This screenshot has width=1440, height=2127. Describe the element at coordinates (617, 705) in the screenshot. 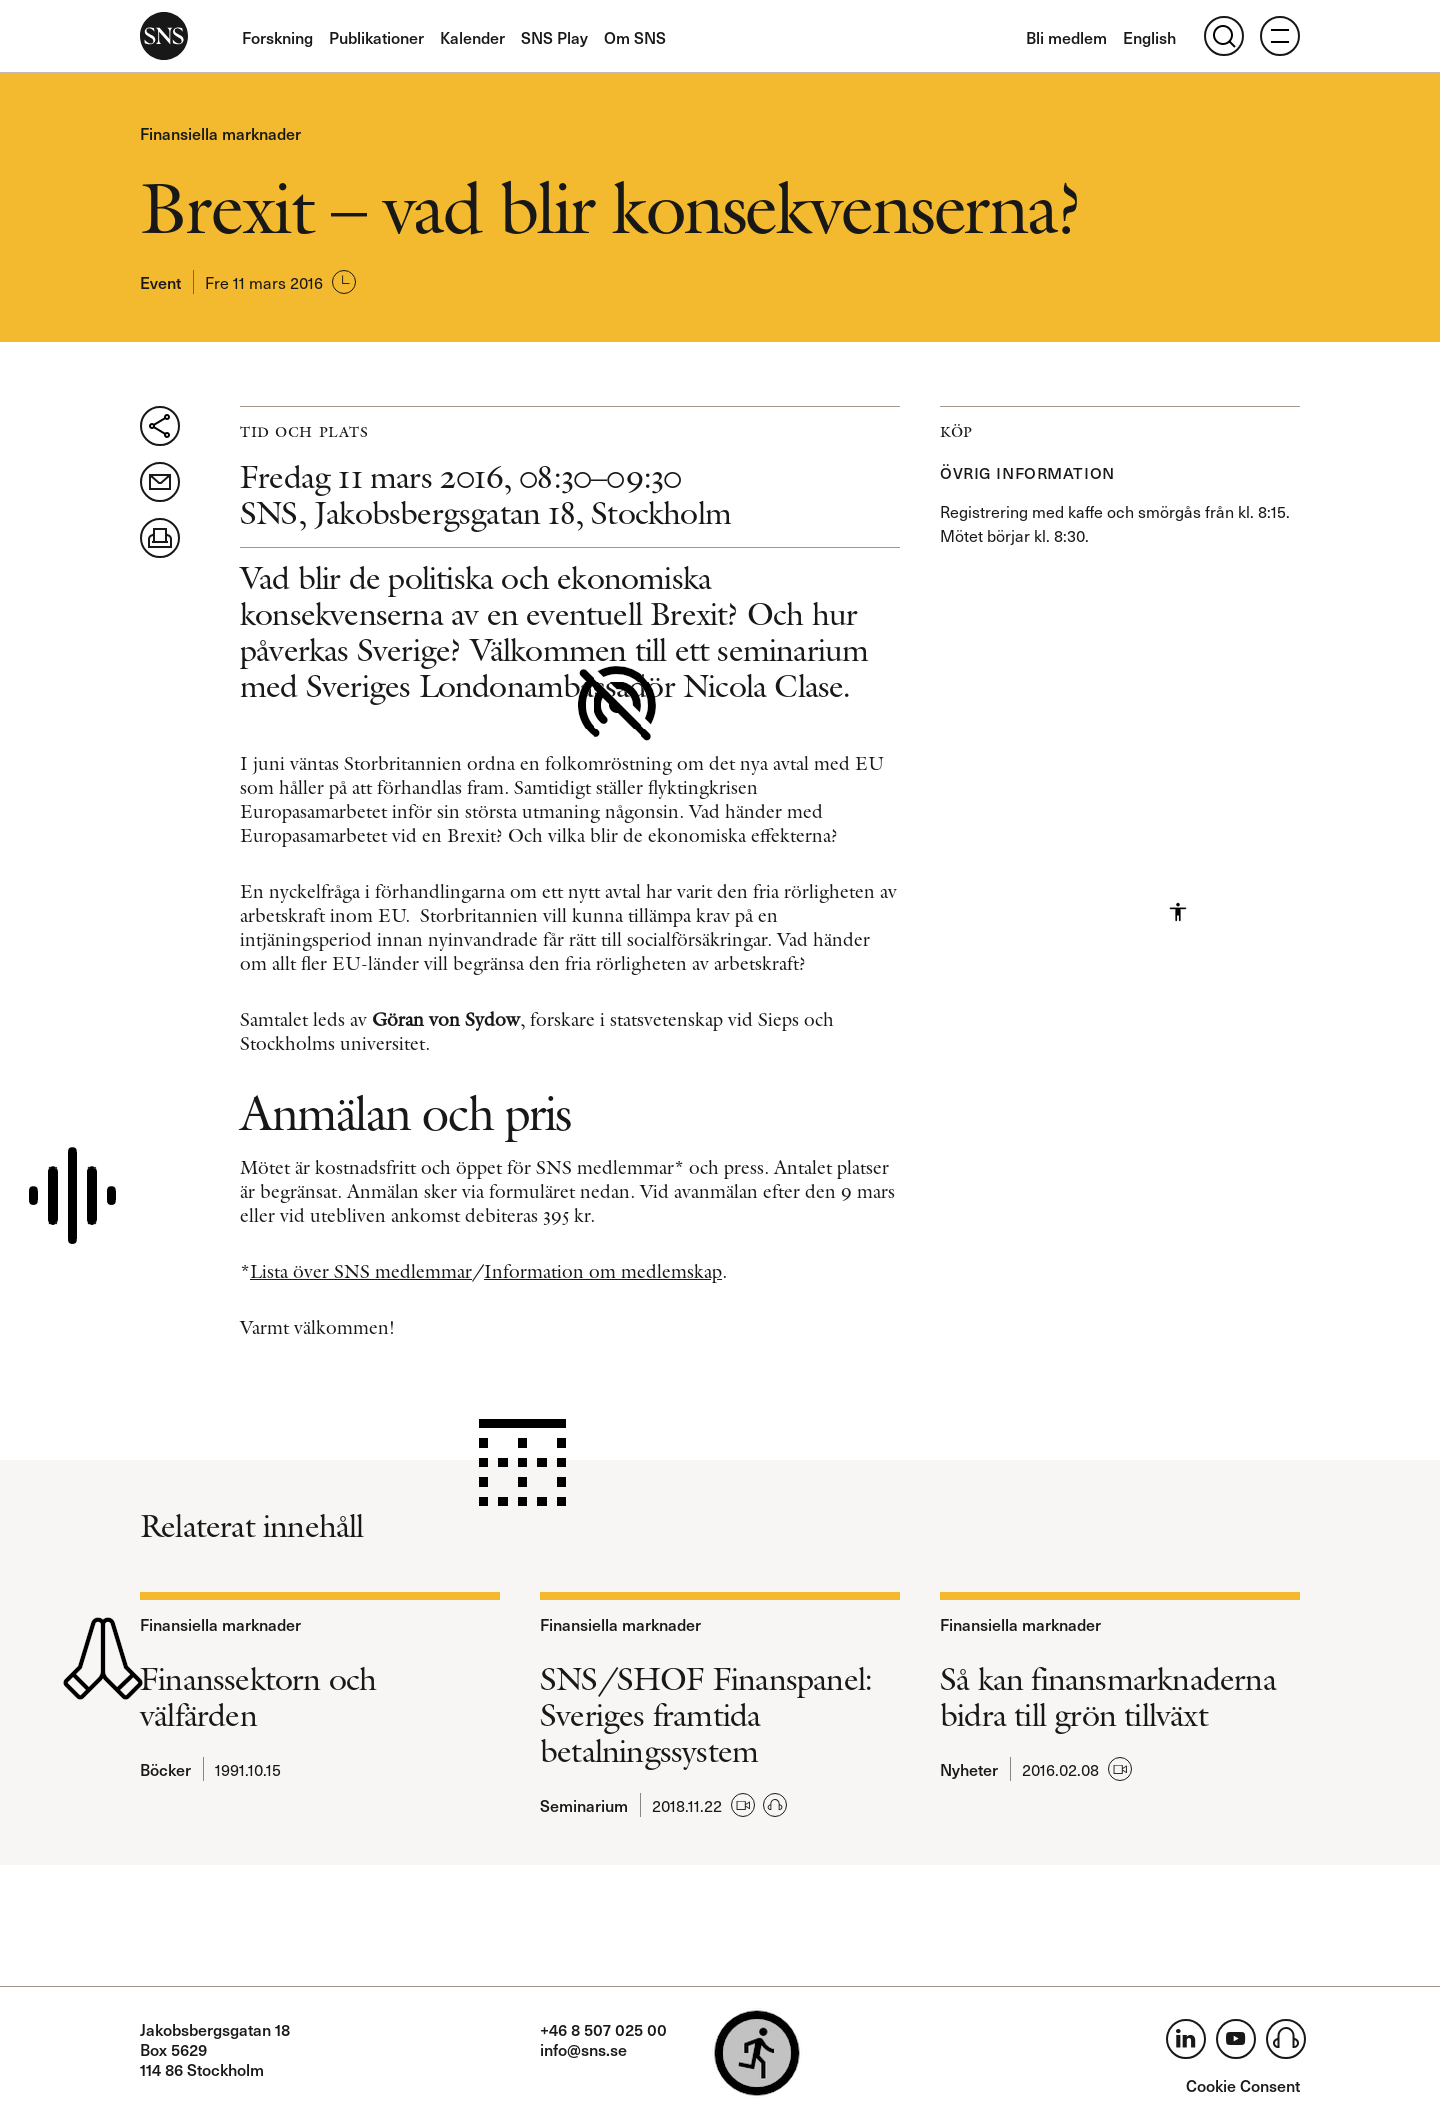

I see `portable hotspot is disabled` at that location.